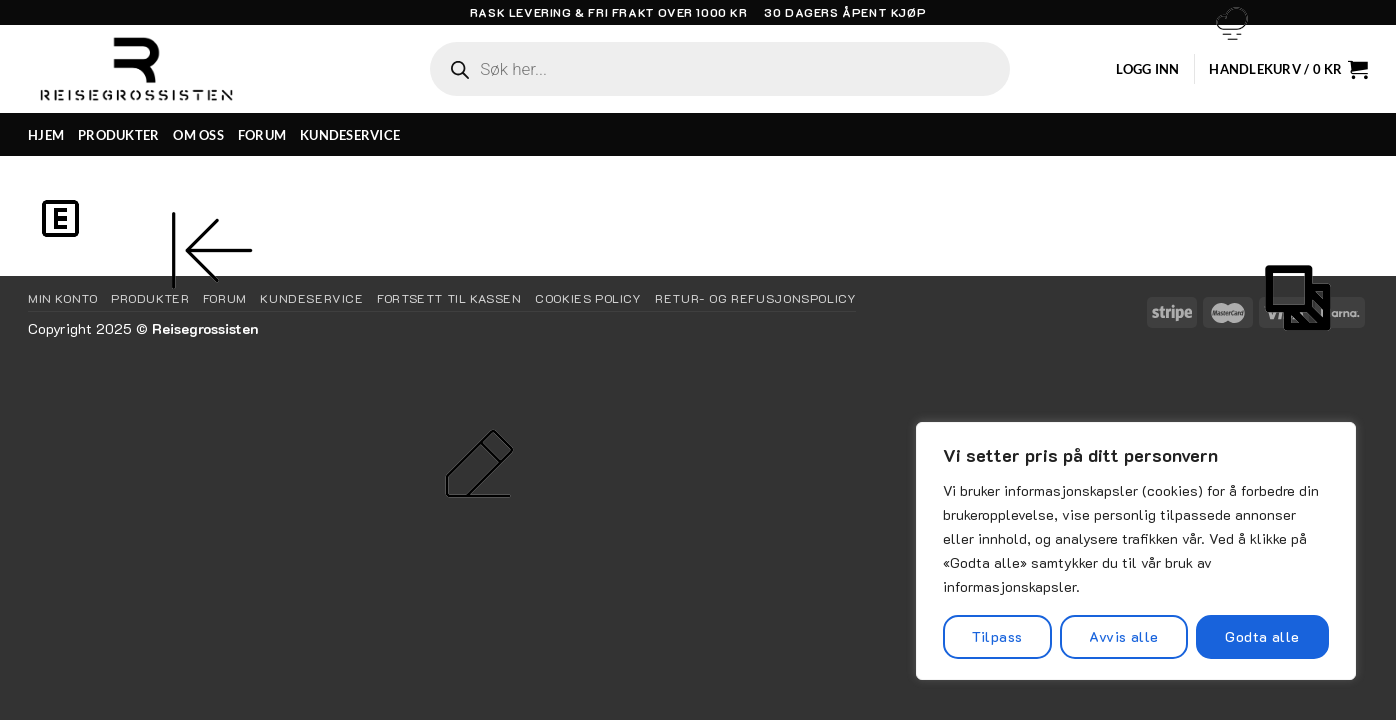 The width and height of the screenshot is (1396, 720). What do you see at coordinates (478, 465) in the screenshot?
I see `edit or modify content` at bounding box center [478, 465].